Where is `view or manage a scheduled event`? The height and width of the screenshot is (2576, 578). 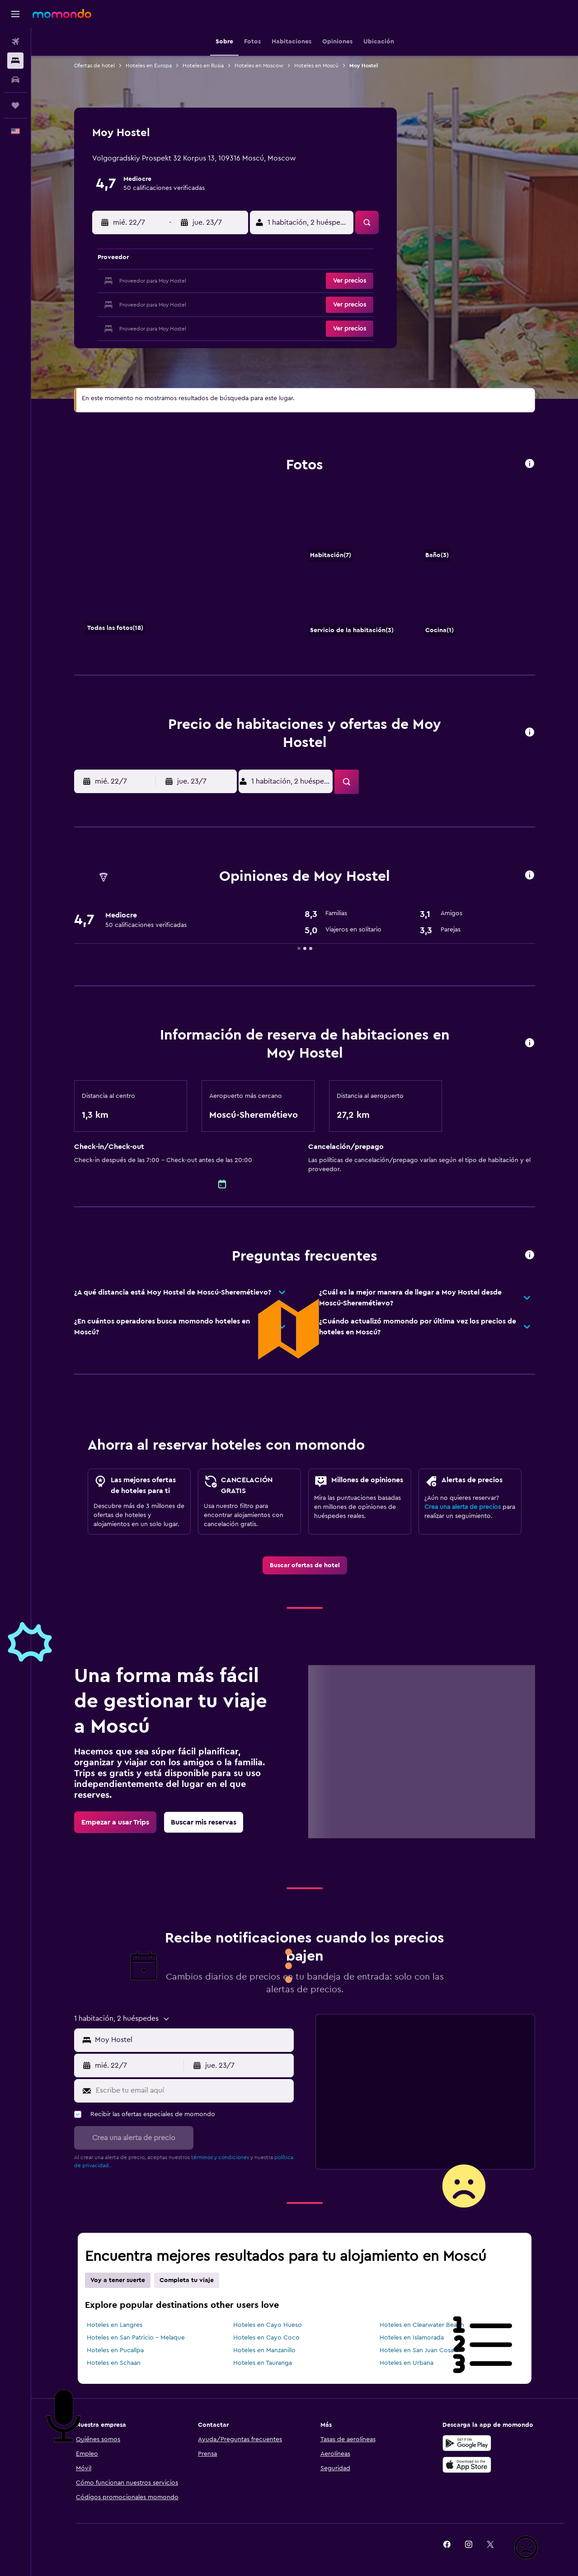
view or manage a scheduled event is located at coordinates (222, 1184).